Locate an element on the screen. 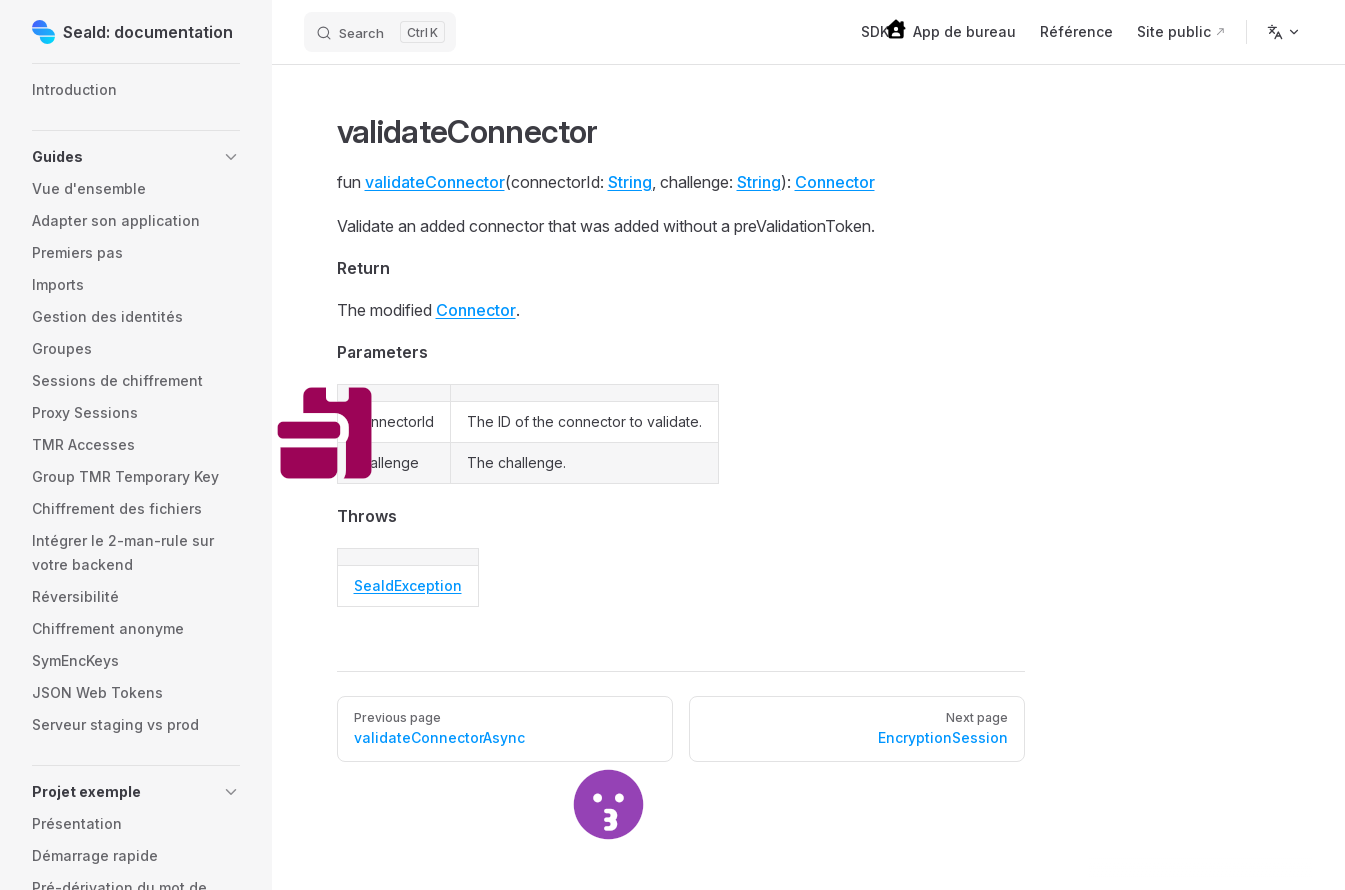  send a kiss or blowing kiss emoji reaction is located at coordinates (608, 804).